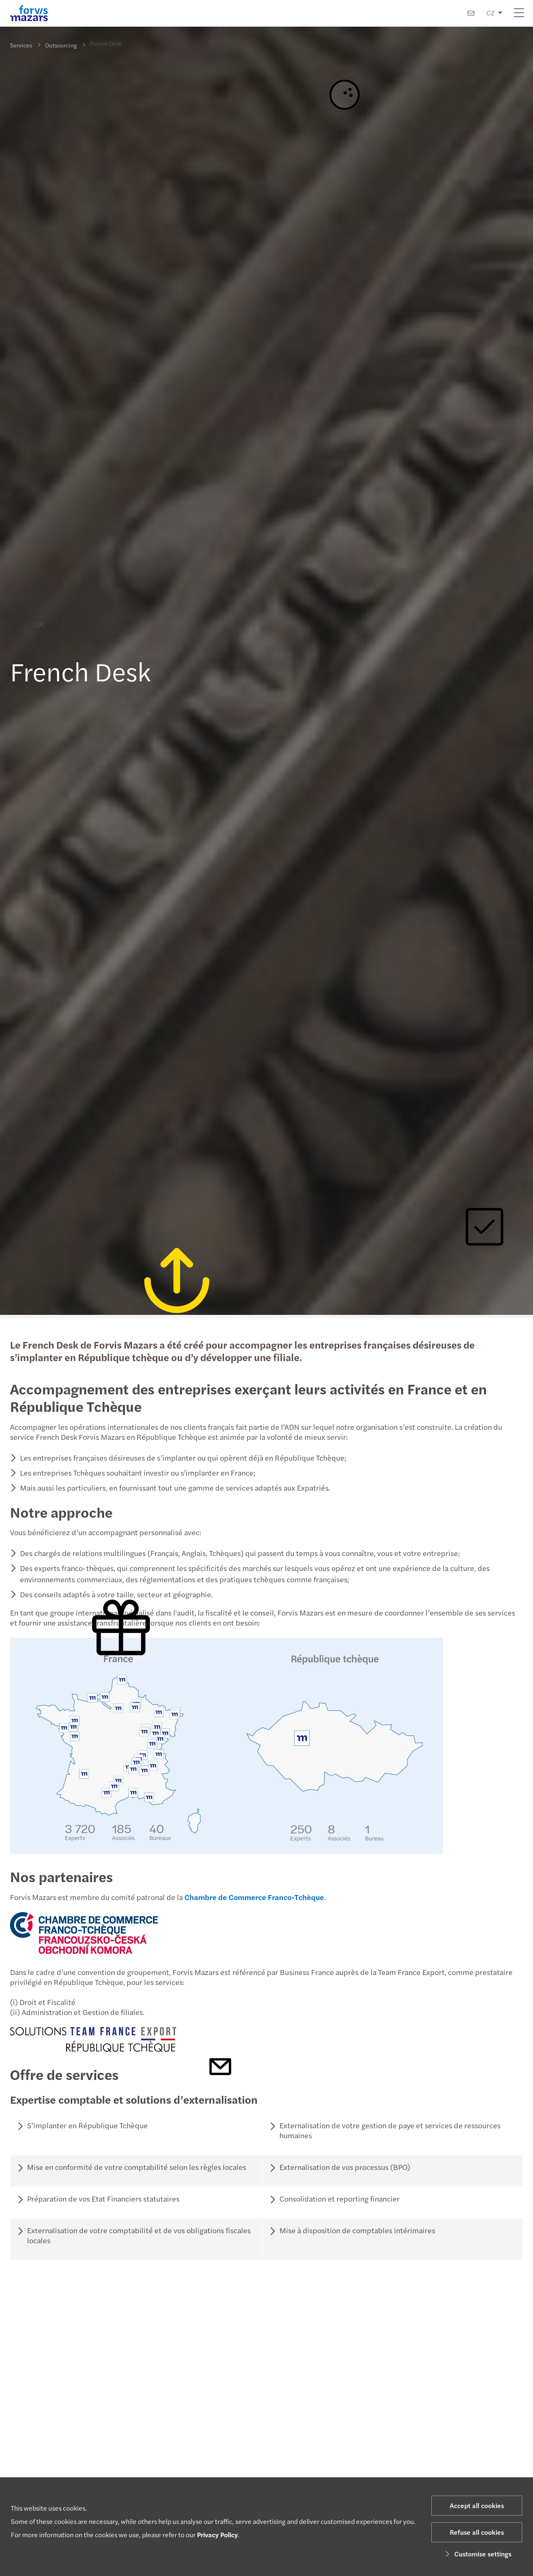 The image size is (533, 2576). Describe the element at coordinates (177, 1280) in the screenshot. I see `upload file or content` at that location.